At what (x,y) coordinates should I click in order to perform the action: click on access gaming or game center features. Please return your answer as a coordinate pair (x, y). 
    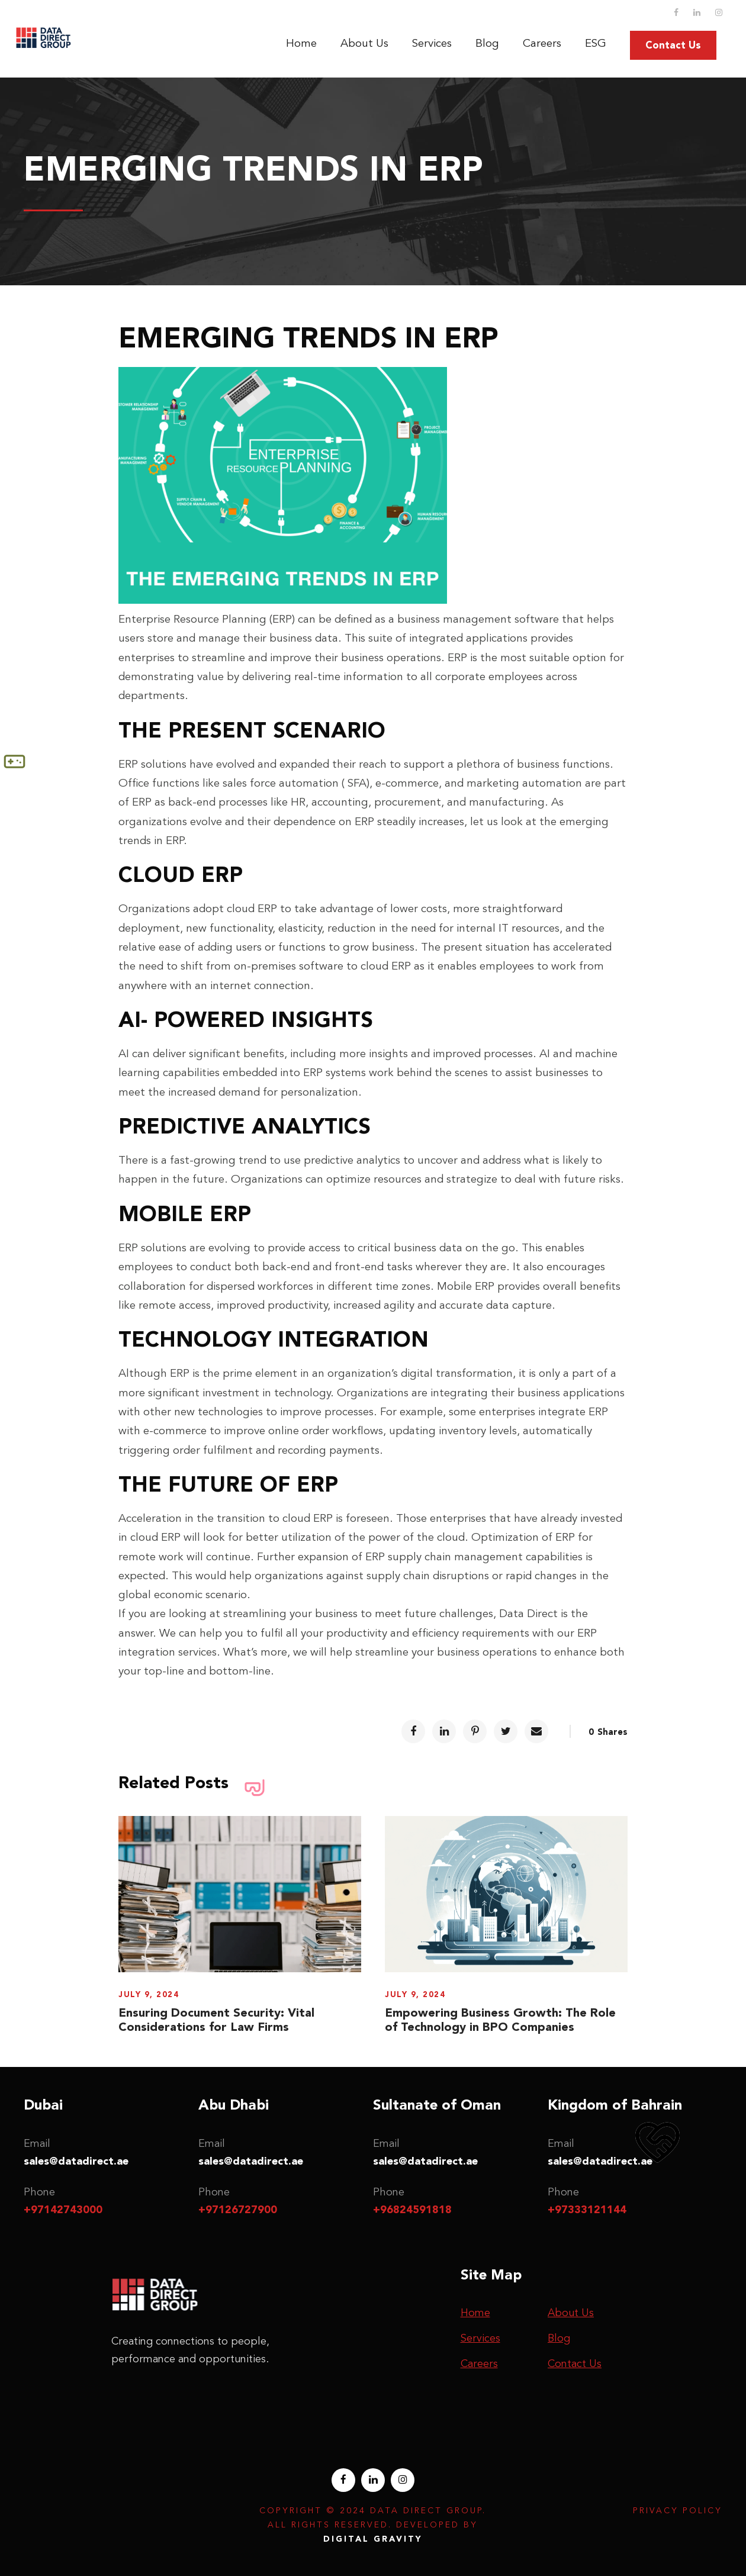
    Looking at the image, I should click on (14, 761).